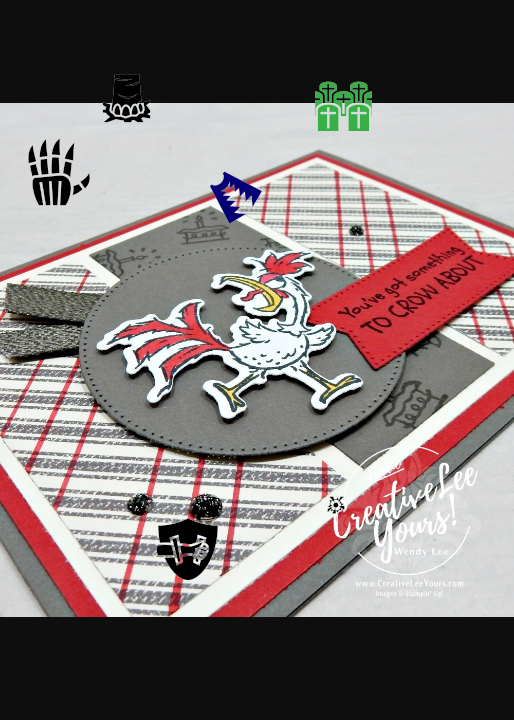 Image resolution: width=514 pixels, height=720 pixels. What do you see at coordinates (343, 103) in the screenshot?
I see `access the graveyard or cemetery area in-game` at bounding box center [343, 103].